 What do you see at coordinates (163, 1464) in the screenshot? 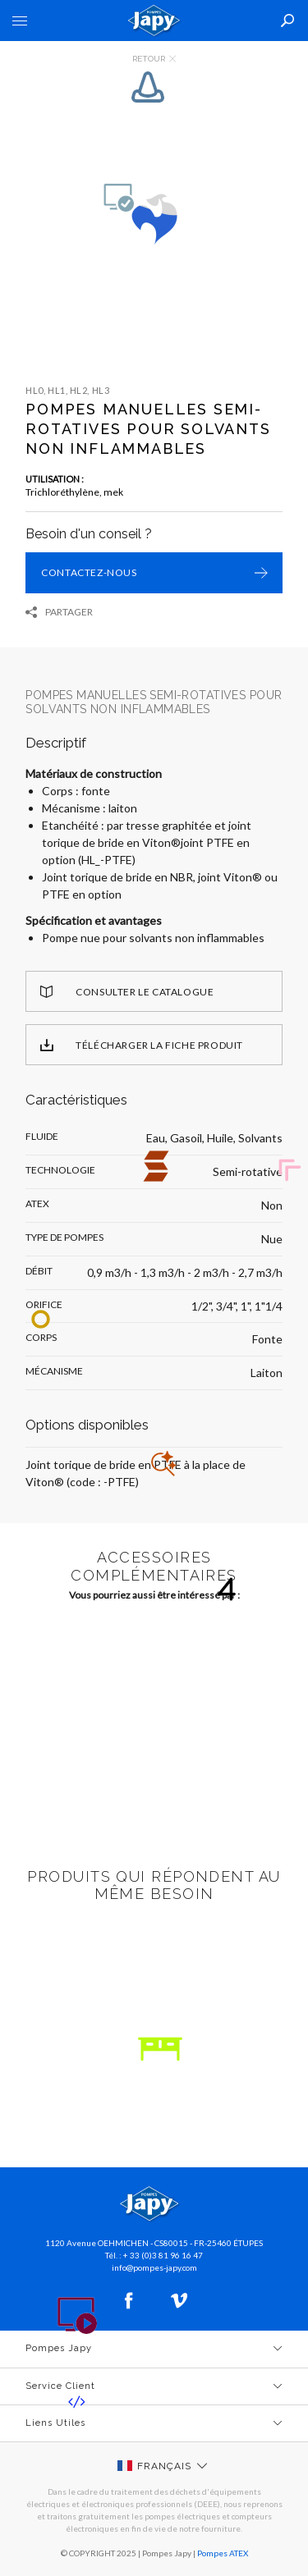
I see `search with AI-powered suggestions` at bounding box center [163, 1464].